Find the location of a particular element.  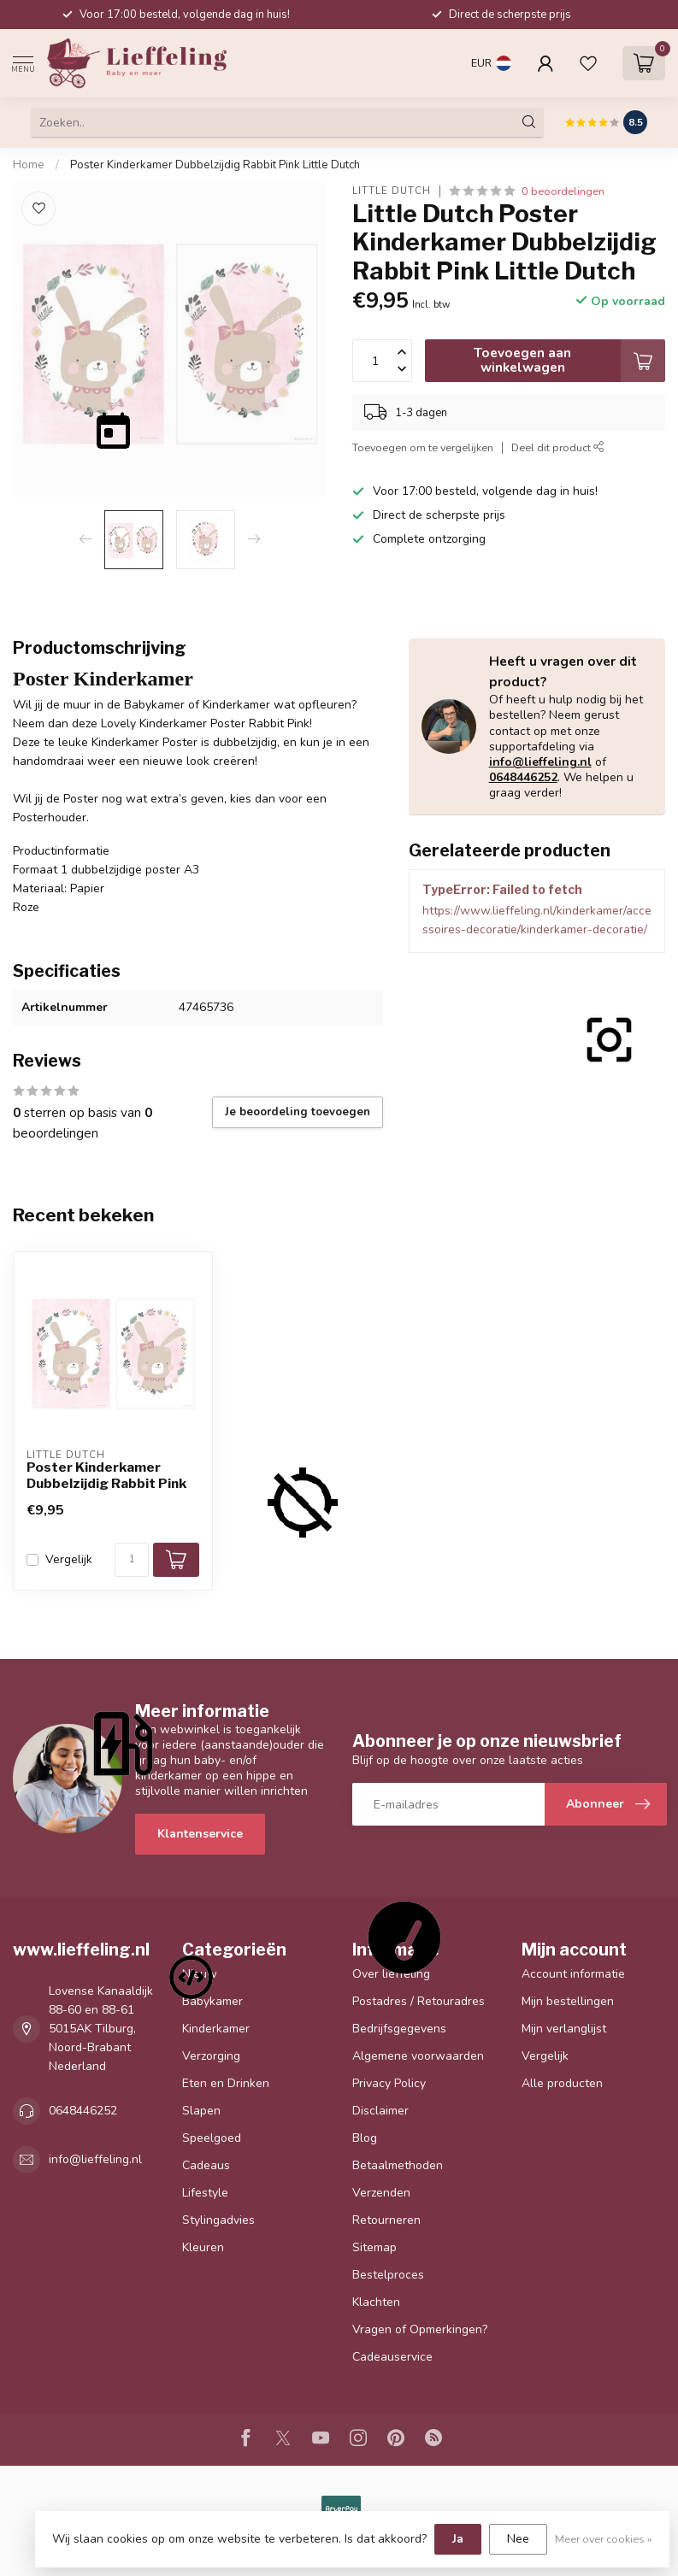

location services are disabled is located at coordinates (303, 1503).